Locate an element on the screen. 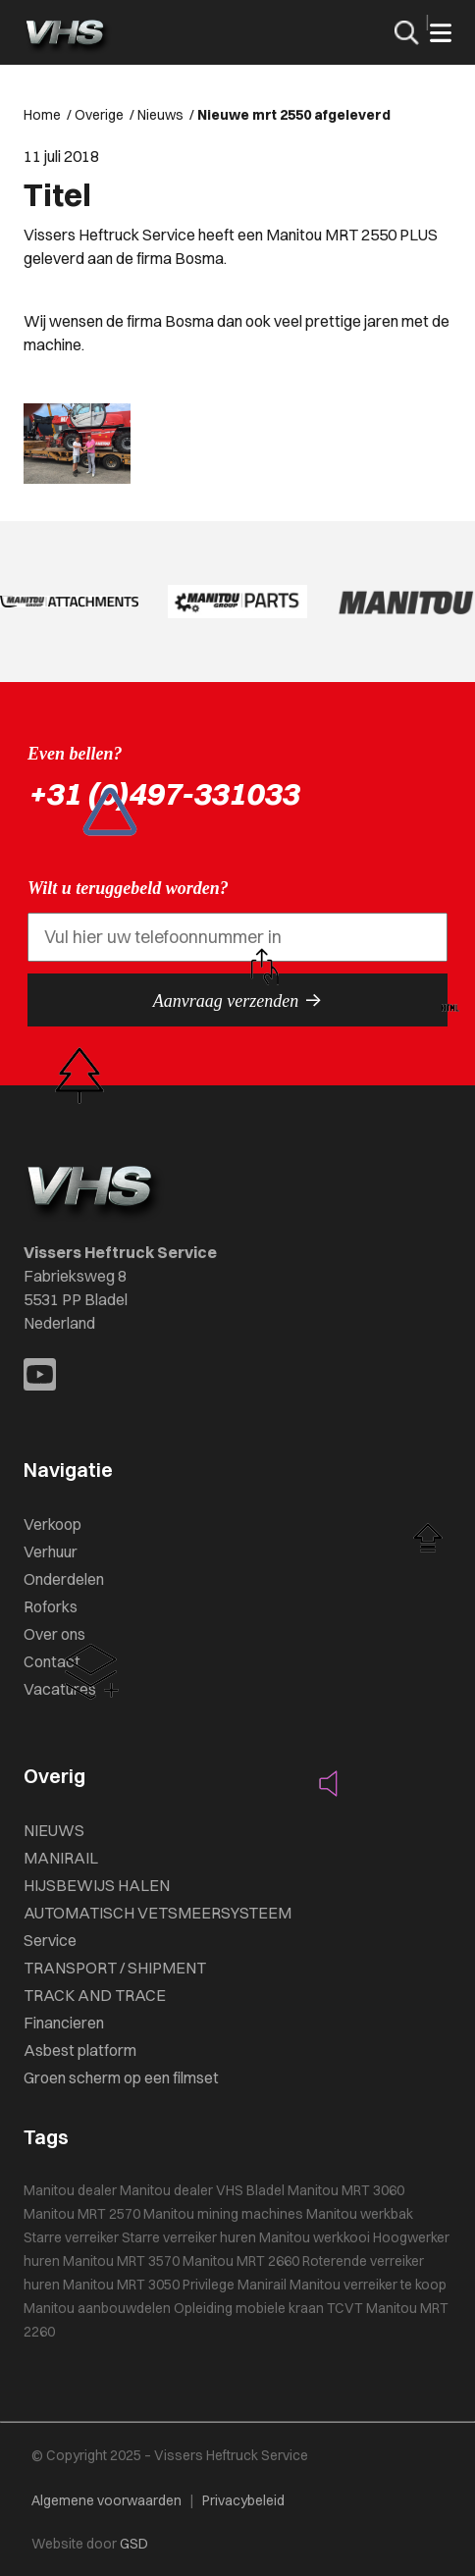  add a new layer to the stack is located at coordinates (90, 1671).